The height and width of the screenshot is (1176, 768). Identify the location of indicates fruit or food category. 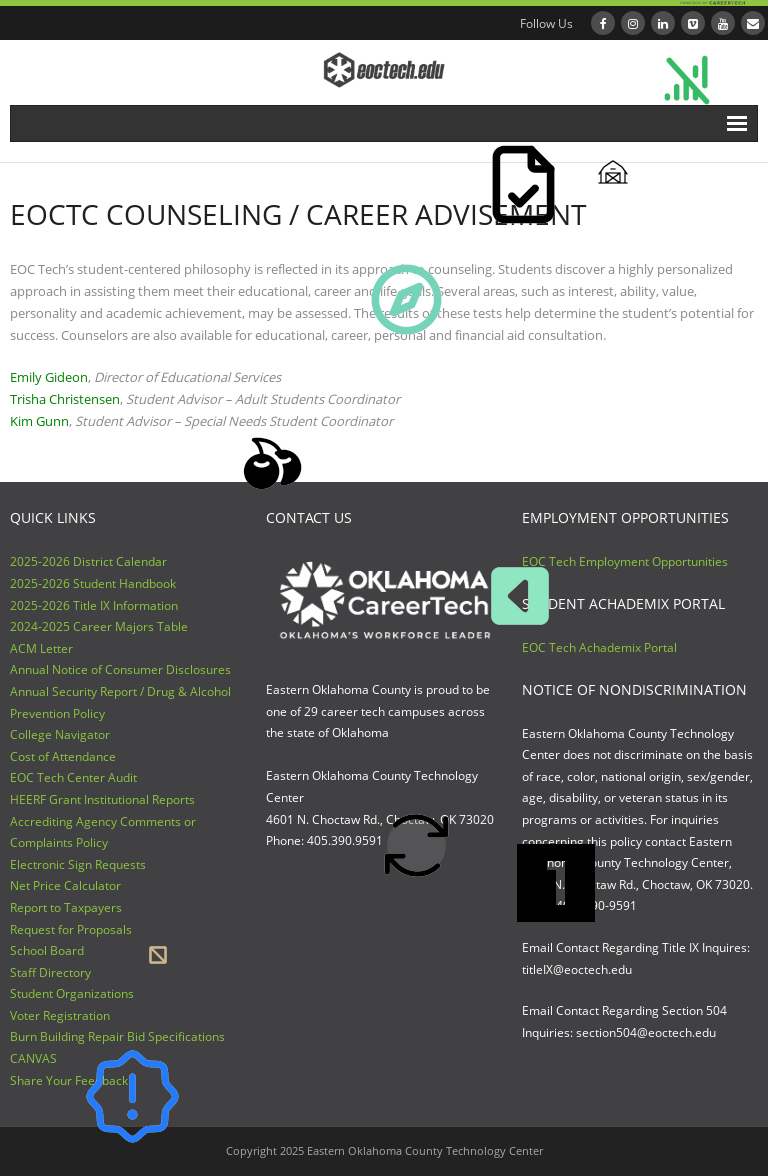
(271, 463).